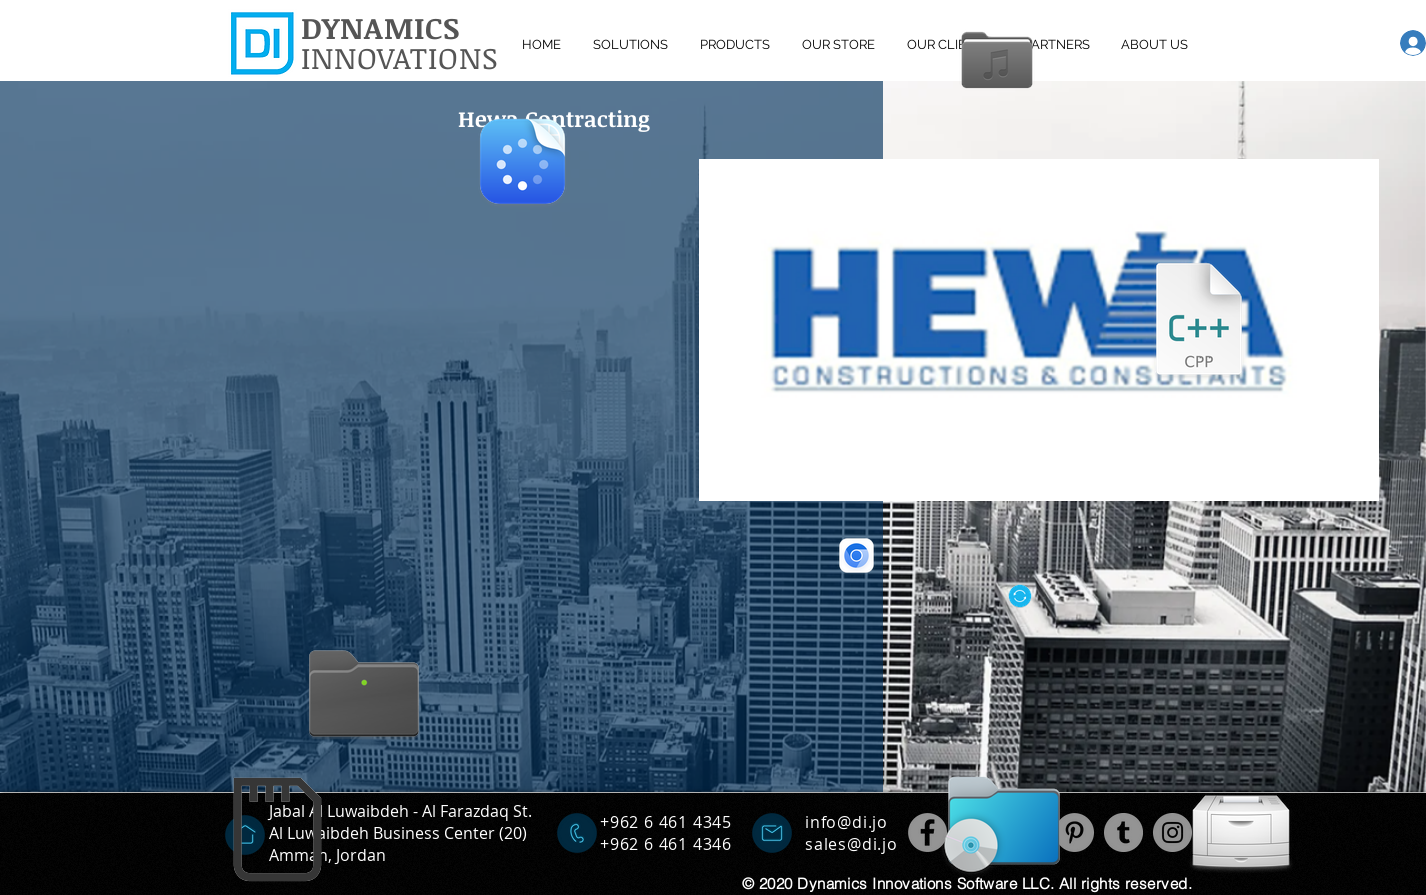  What do you see at coordinates (363, 696) in the screenshot?
I see `access network server files` at bounding box center [363, 696].